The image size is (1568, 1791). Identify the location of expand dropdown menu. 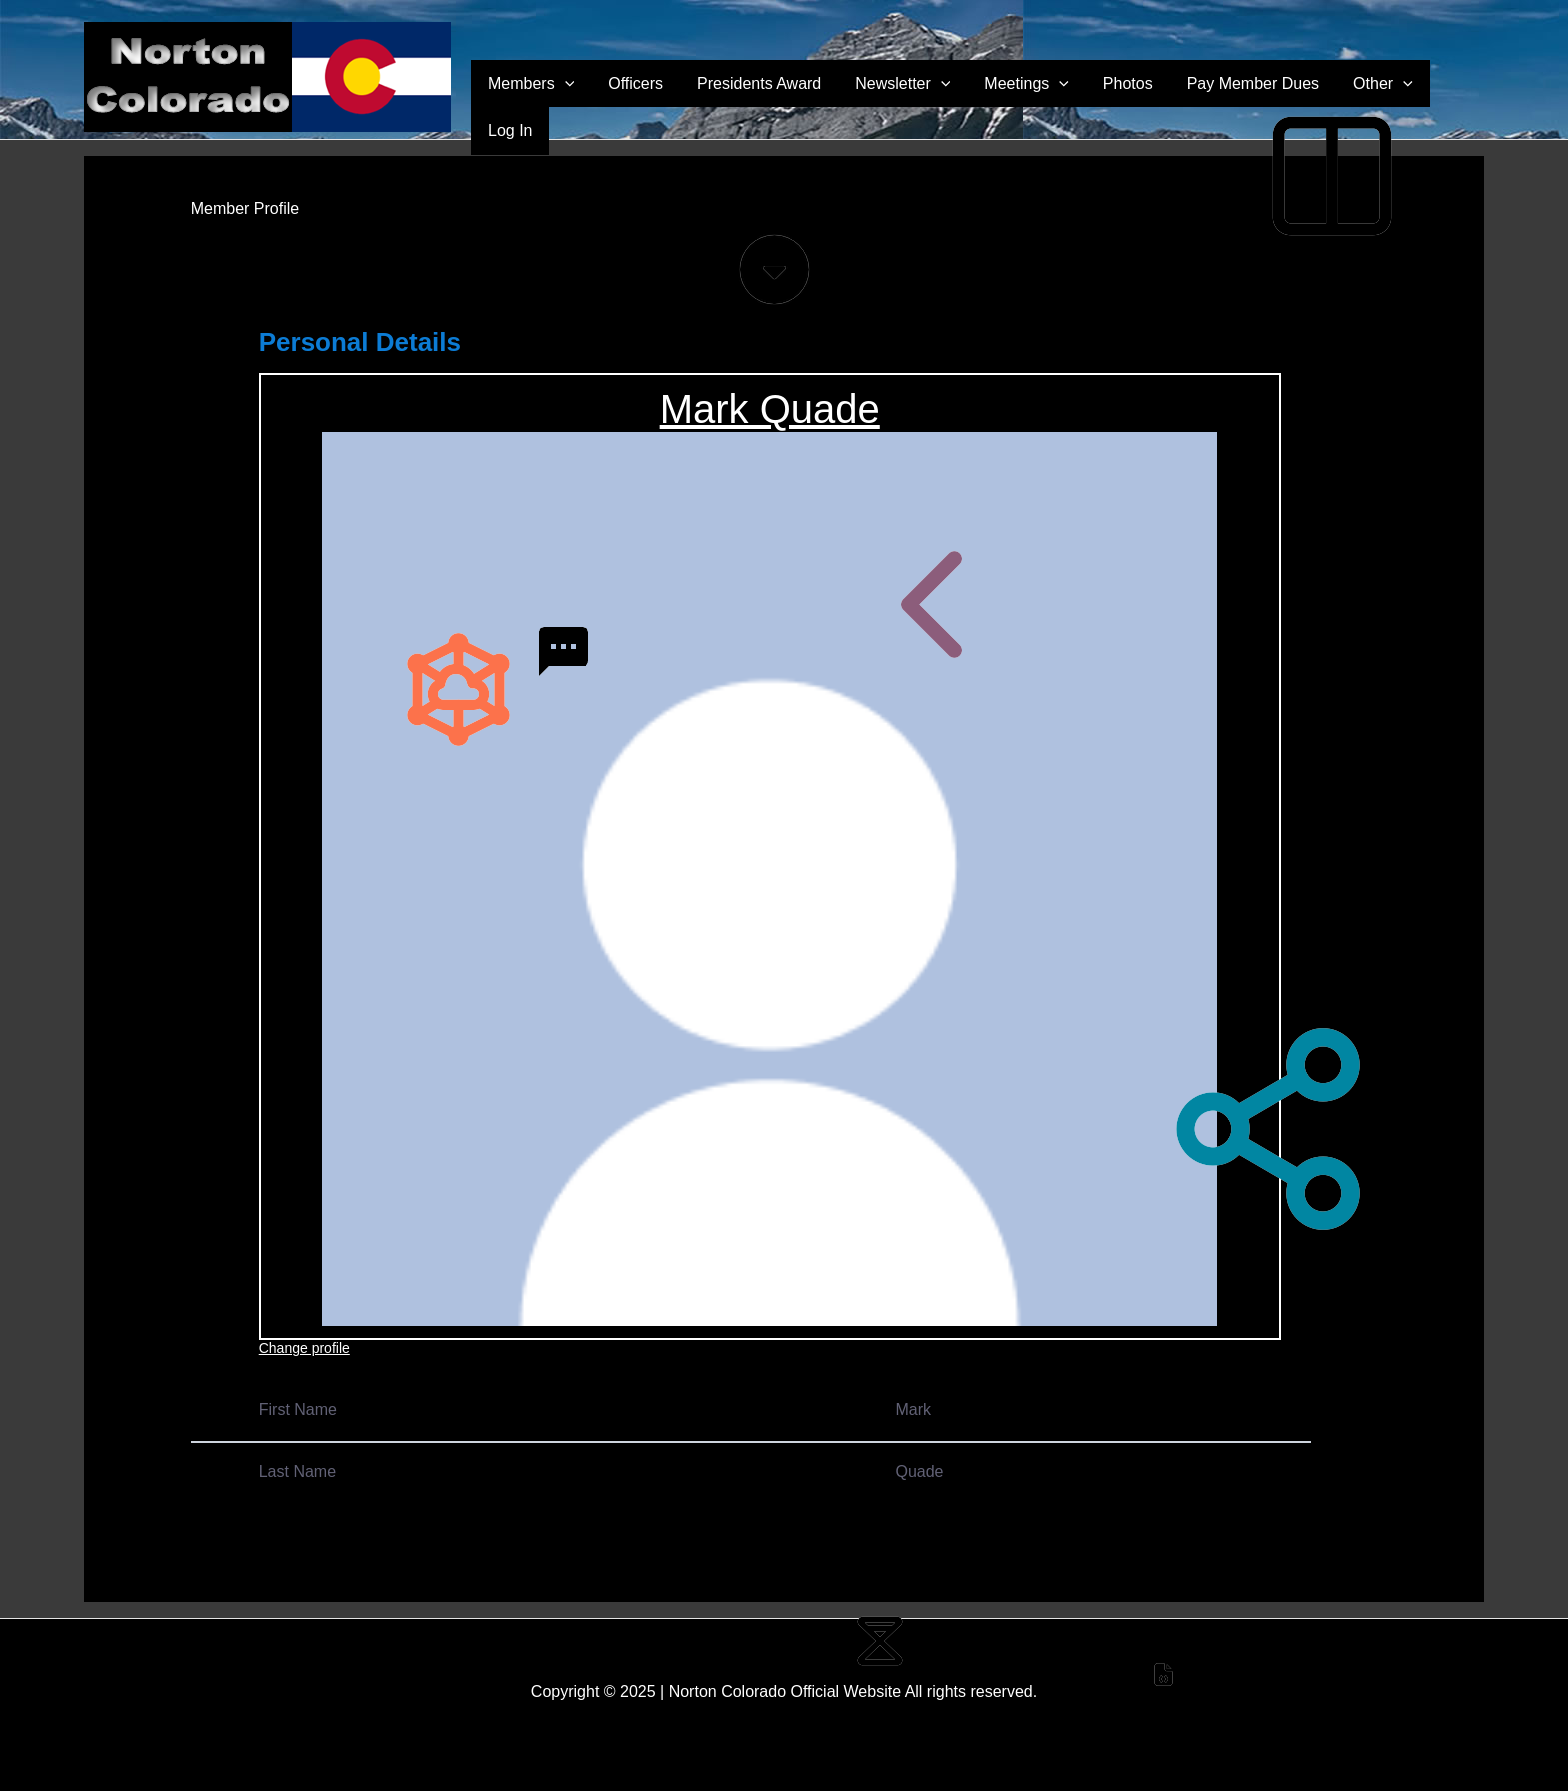
(774, 269).